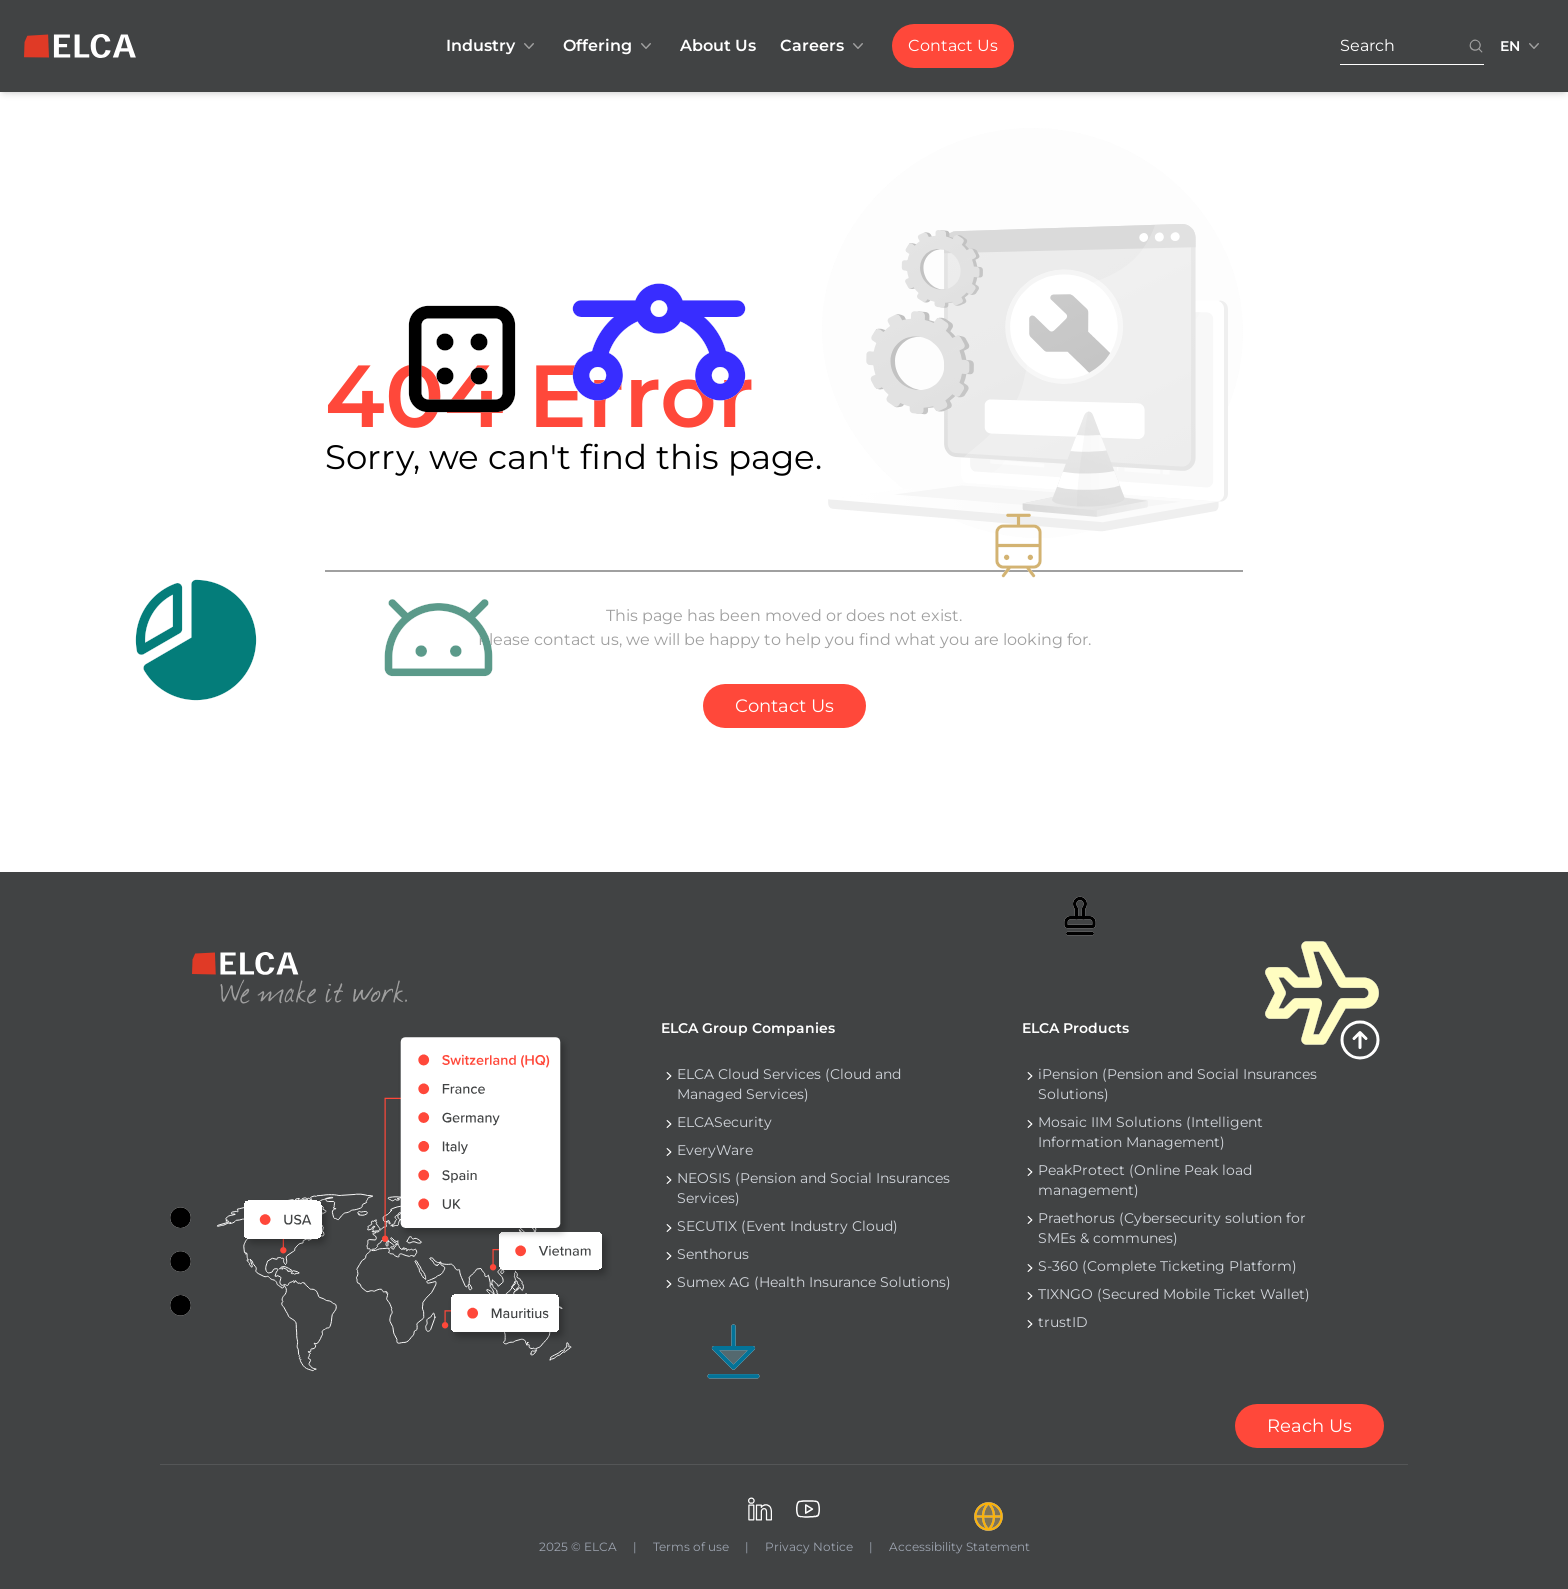  Describe the element at coordinates (1080, 916) in the screenshot. I see `approve or stamp a document` at that location.